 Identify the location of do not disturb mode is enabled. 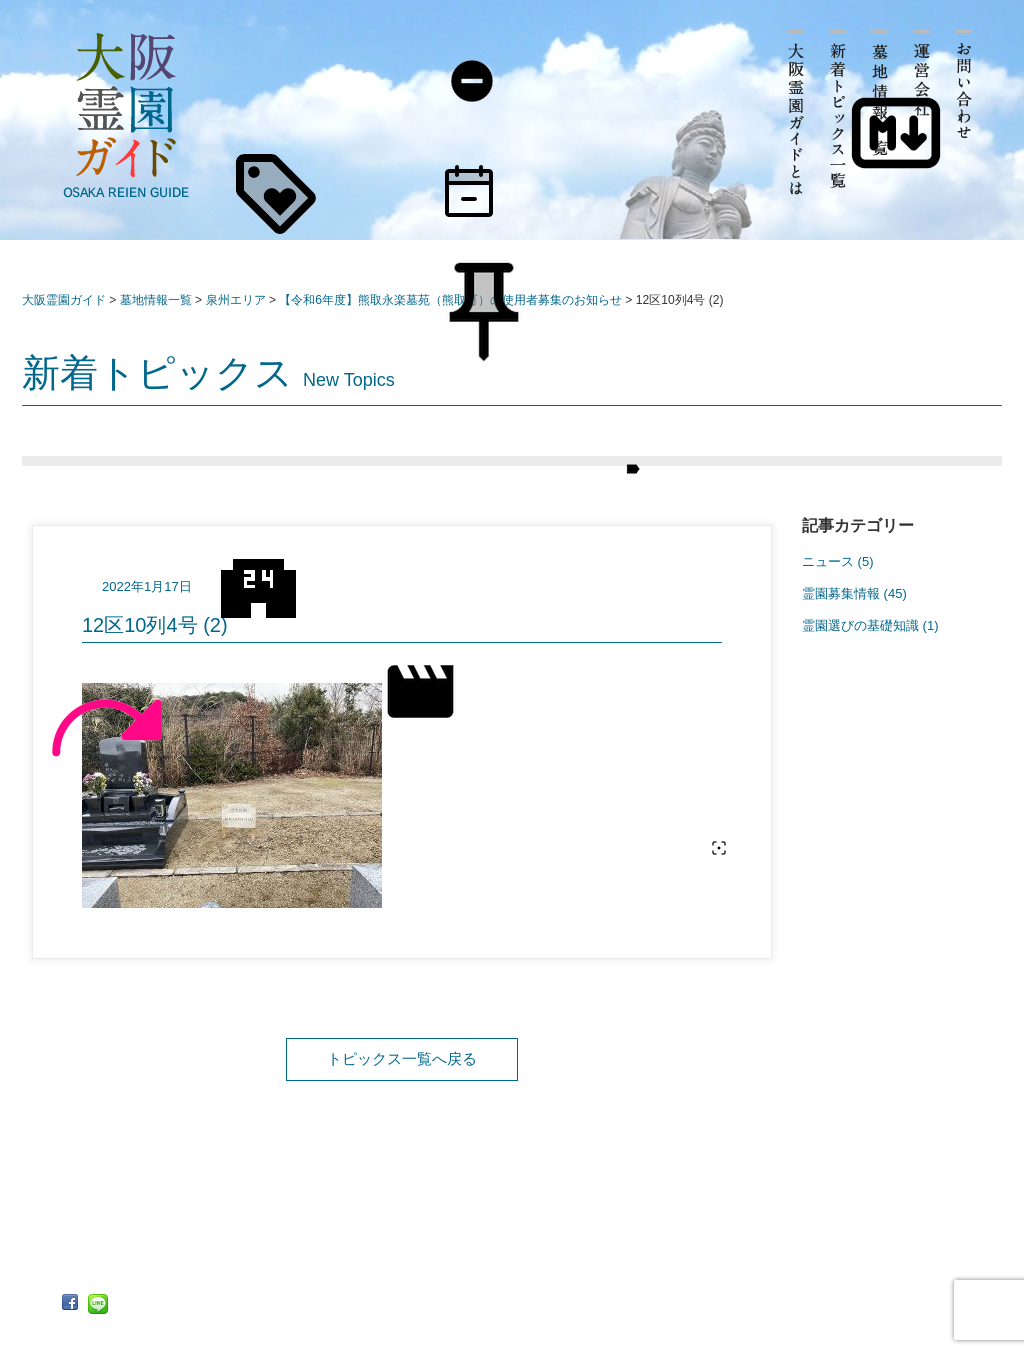
(472, 81).